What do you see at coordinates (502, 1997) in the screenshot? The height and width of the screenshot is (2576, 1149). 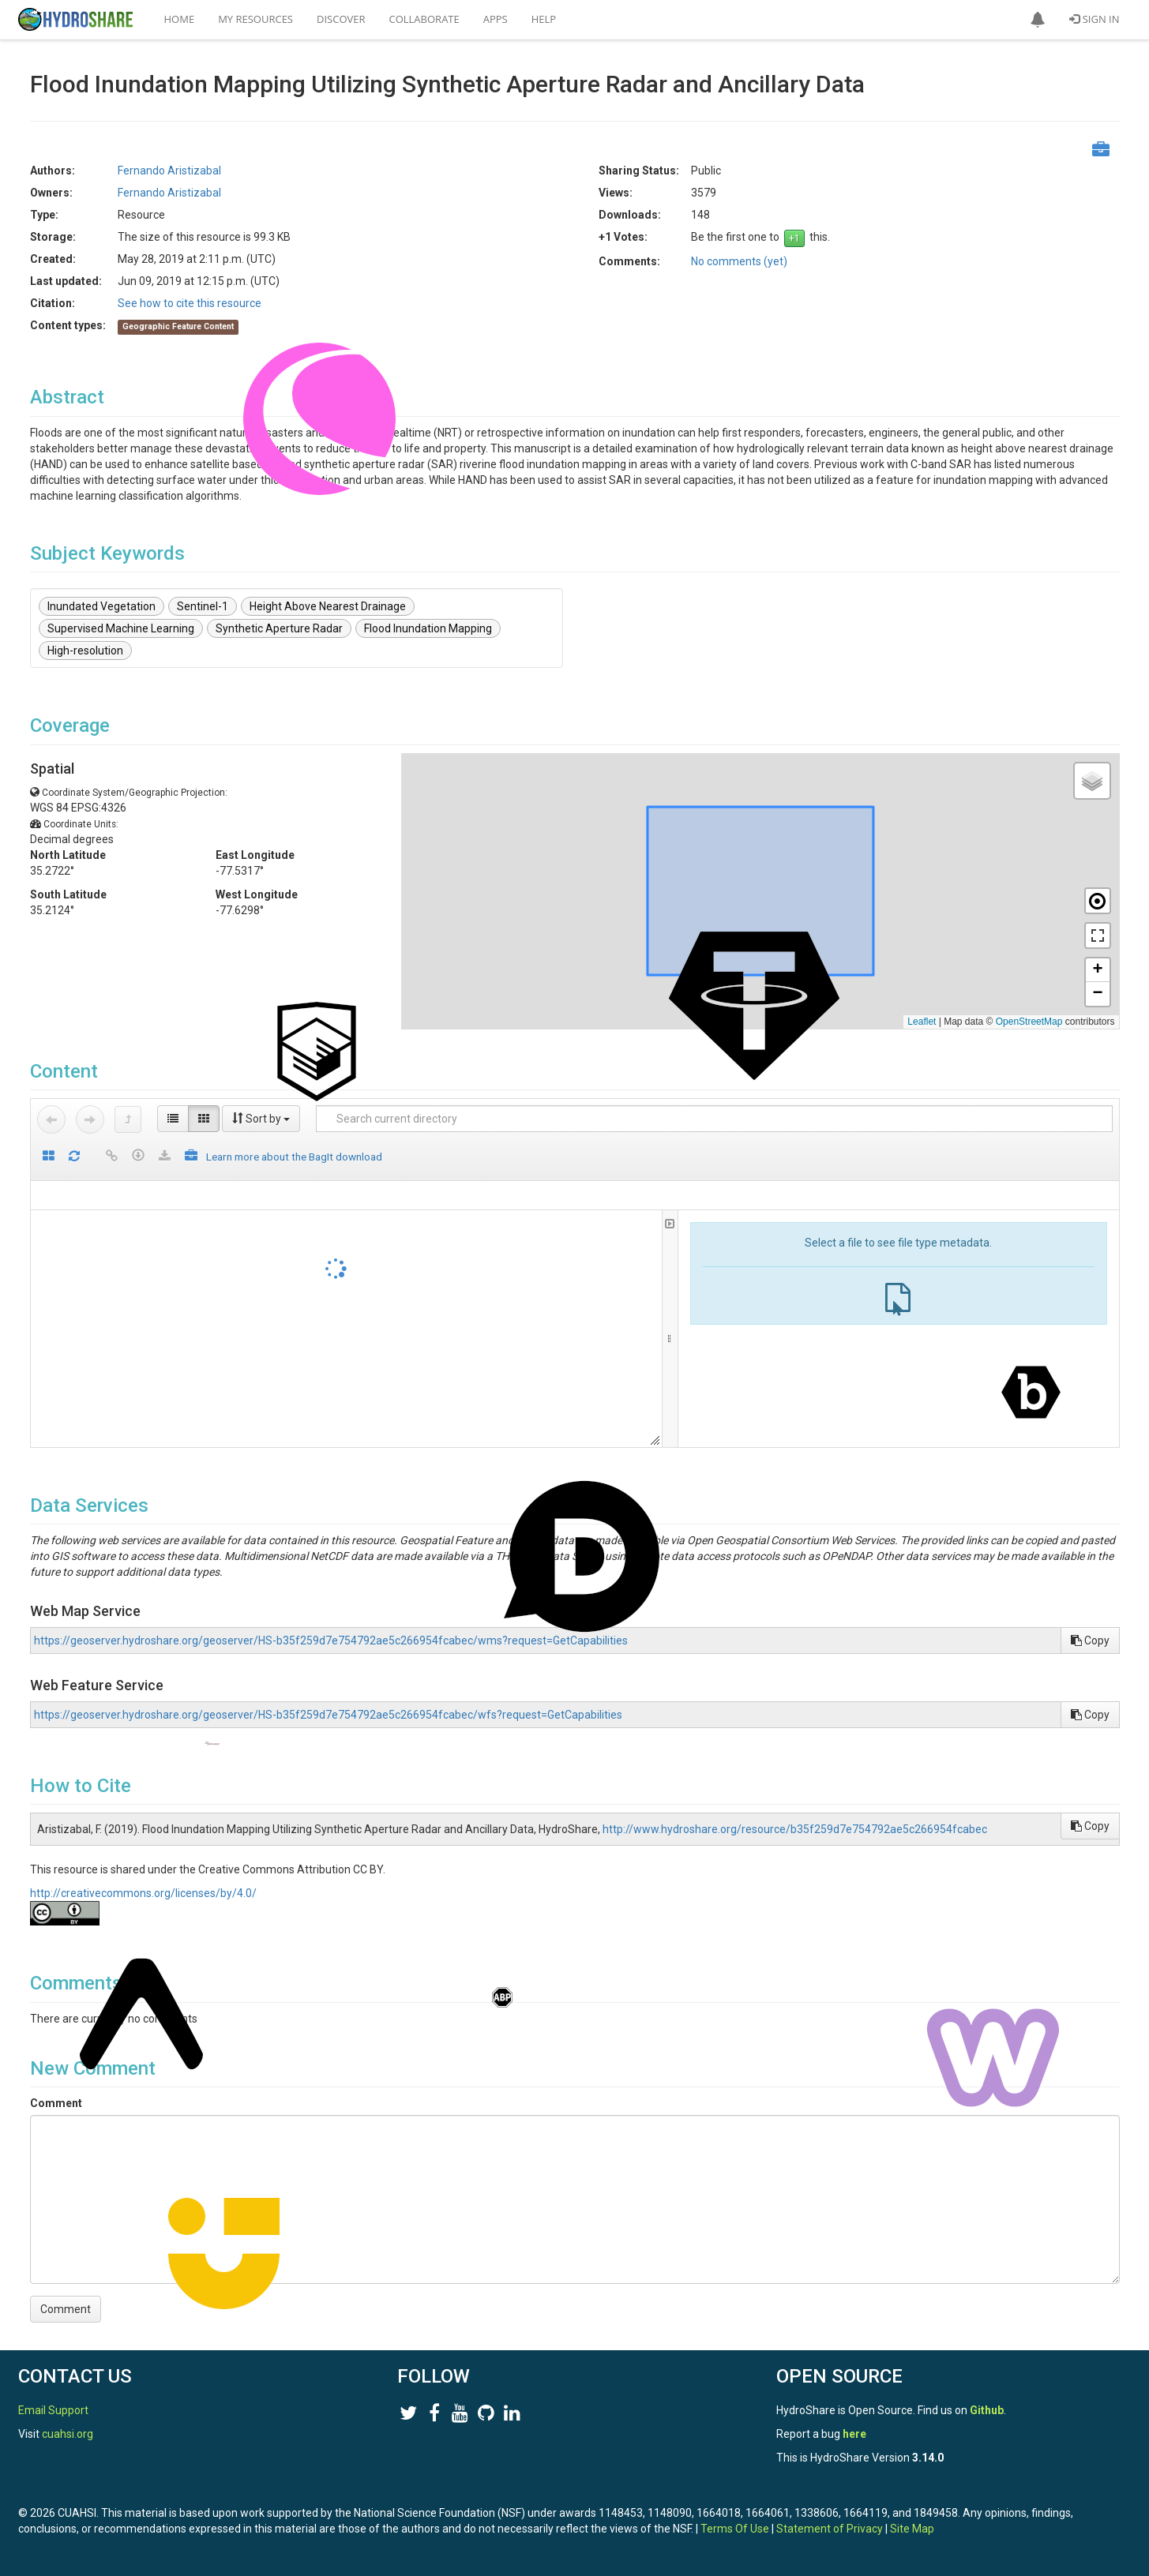 I see `adblock plus browser extension logo` at bounding box center [502, 1997].